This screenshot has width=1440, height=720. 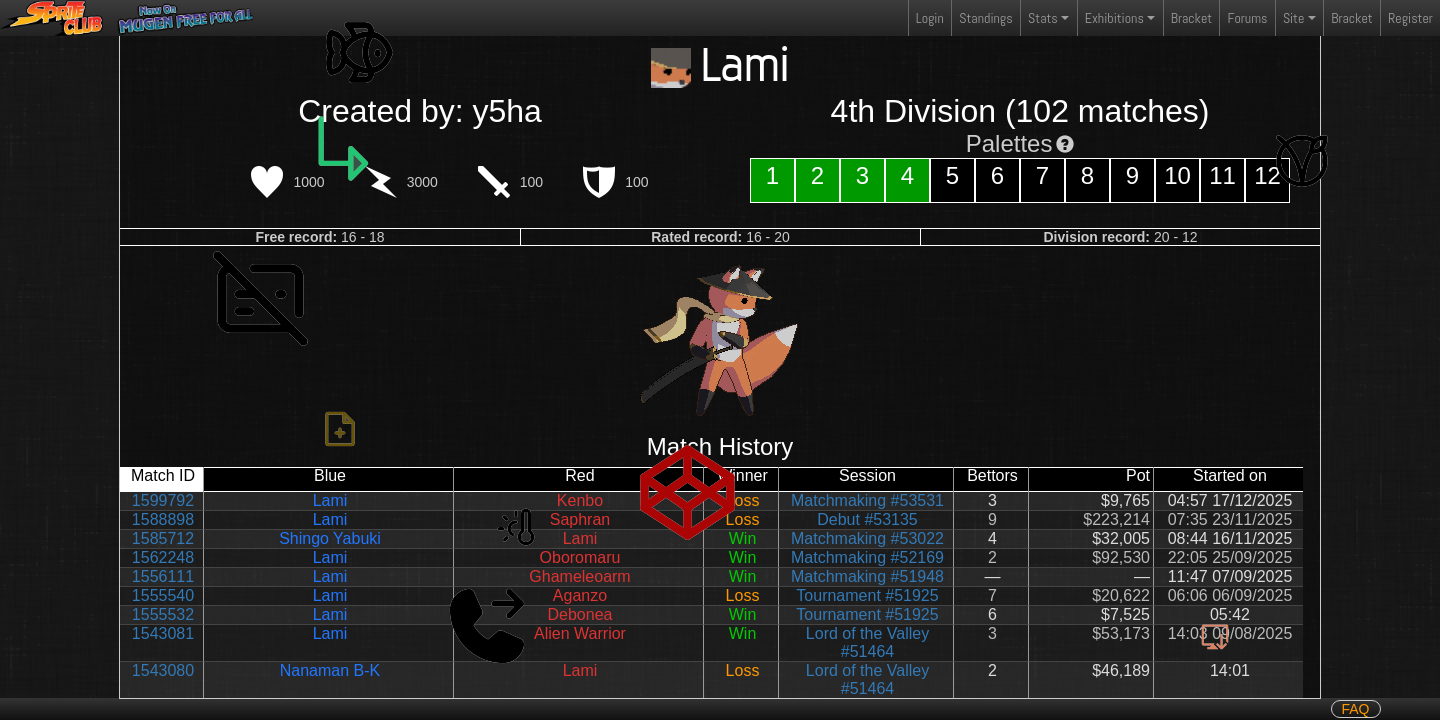 I want to click on redirect or forward content to another destination, so click(x=338, y=148).